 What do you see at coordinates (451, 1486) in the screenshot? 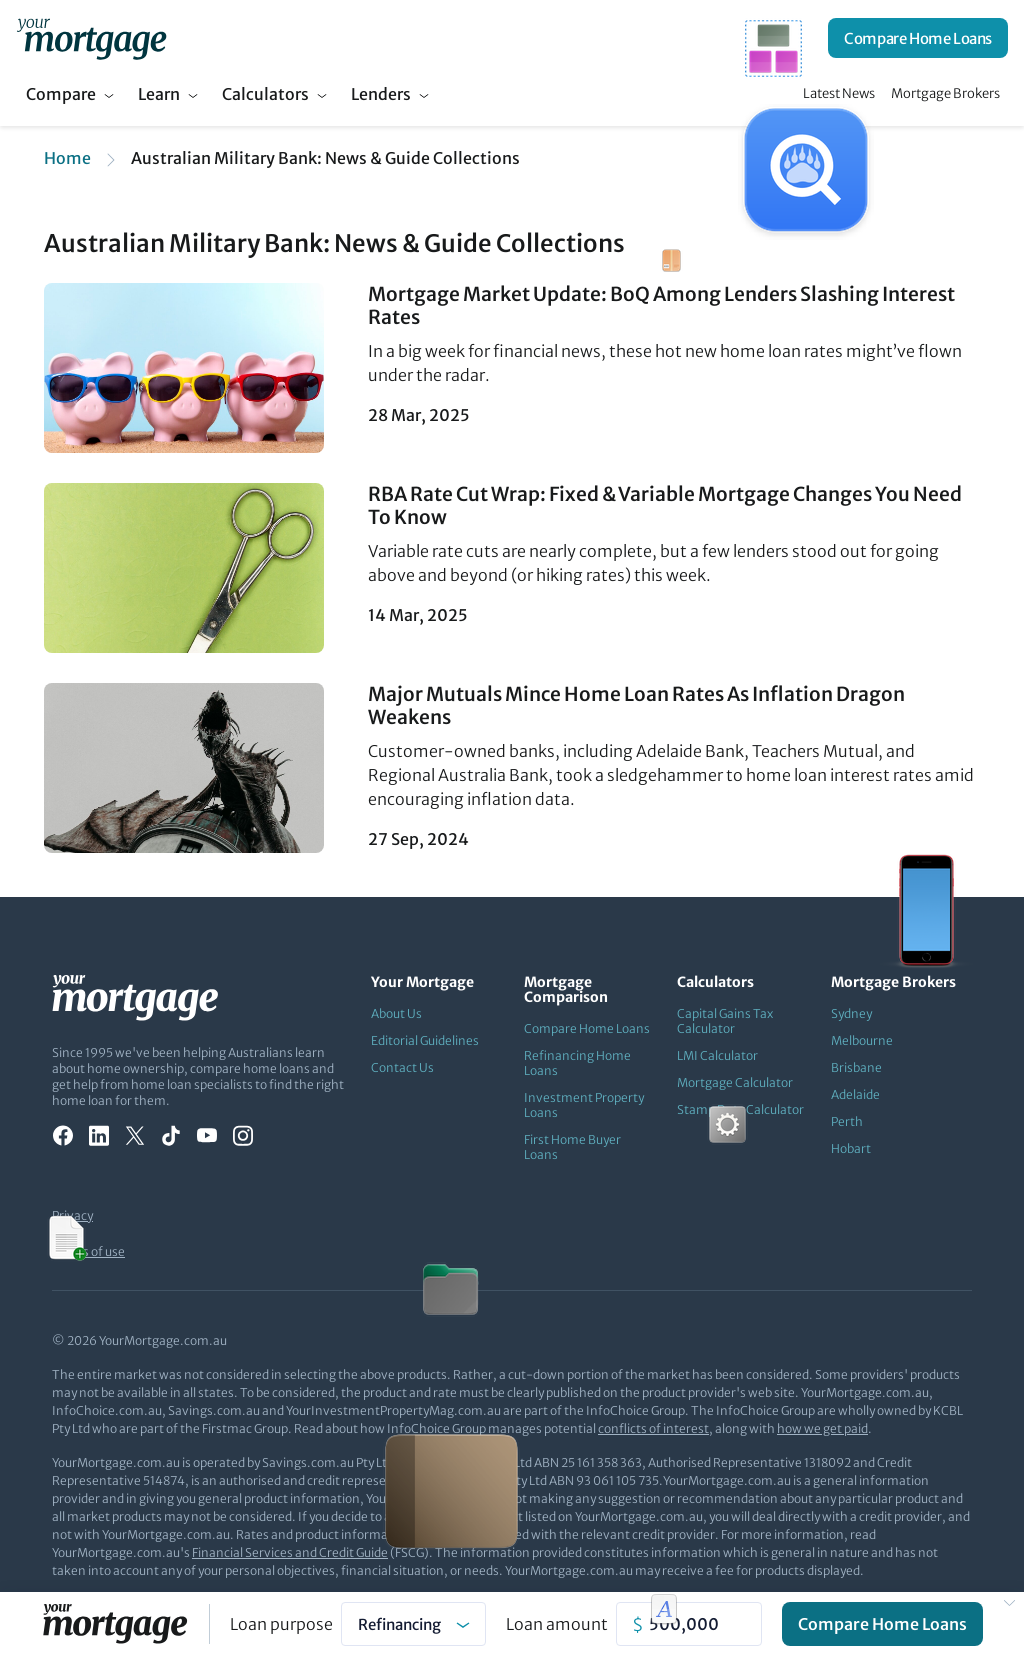
I see `access desktop folder` at bounding box center [451, 1486].